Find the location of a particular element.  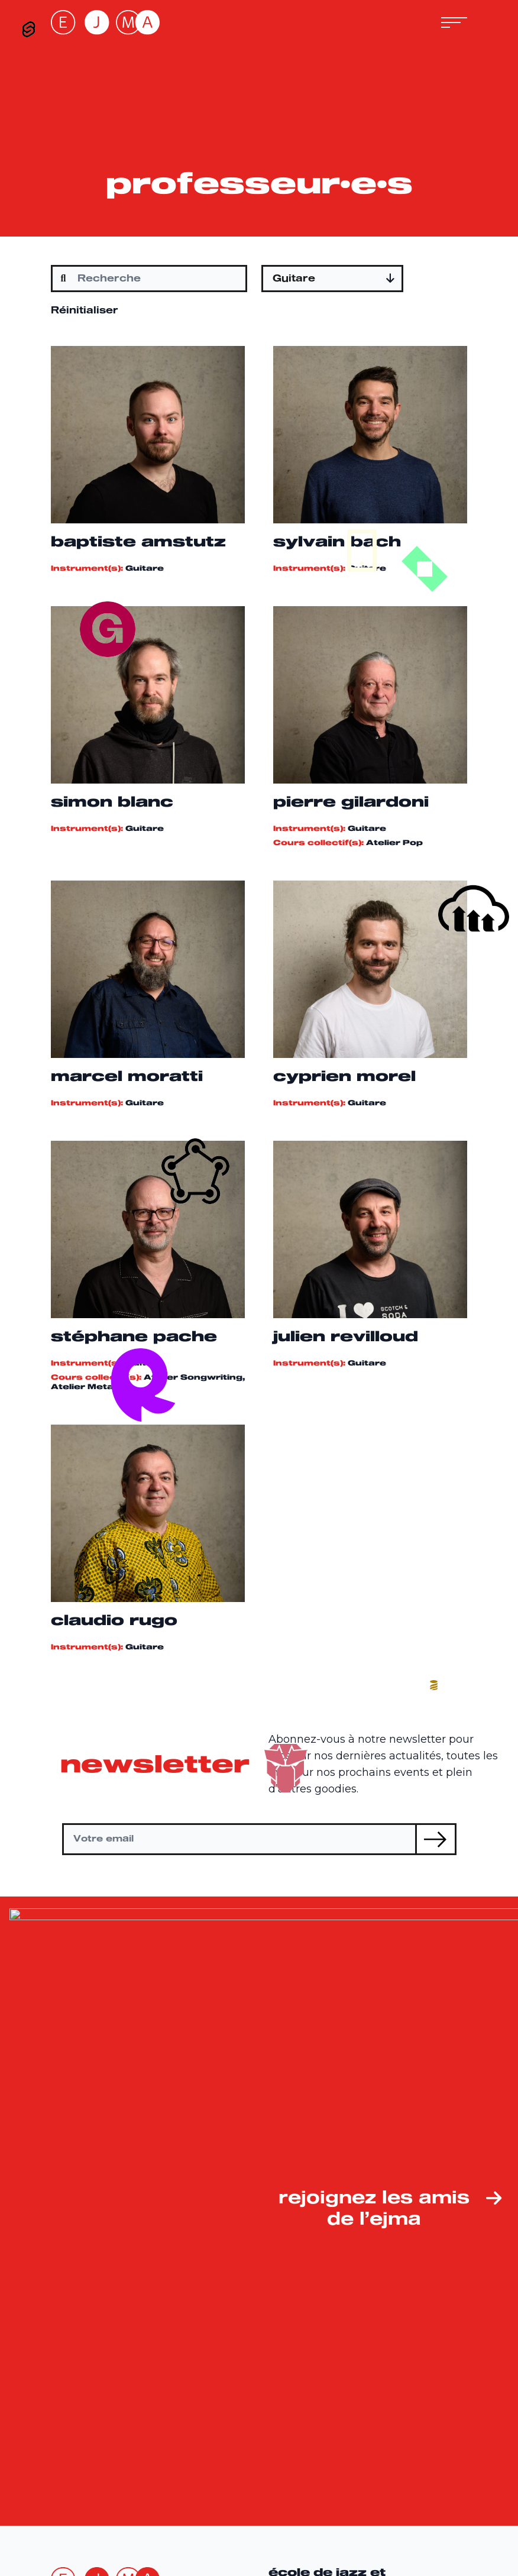

open the Rapid API platform is located at coordinates (143, 1385).